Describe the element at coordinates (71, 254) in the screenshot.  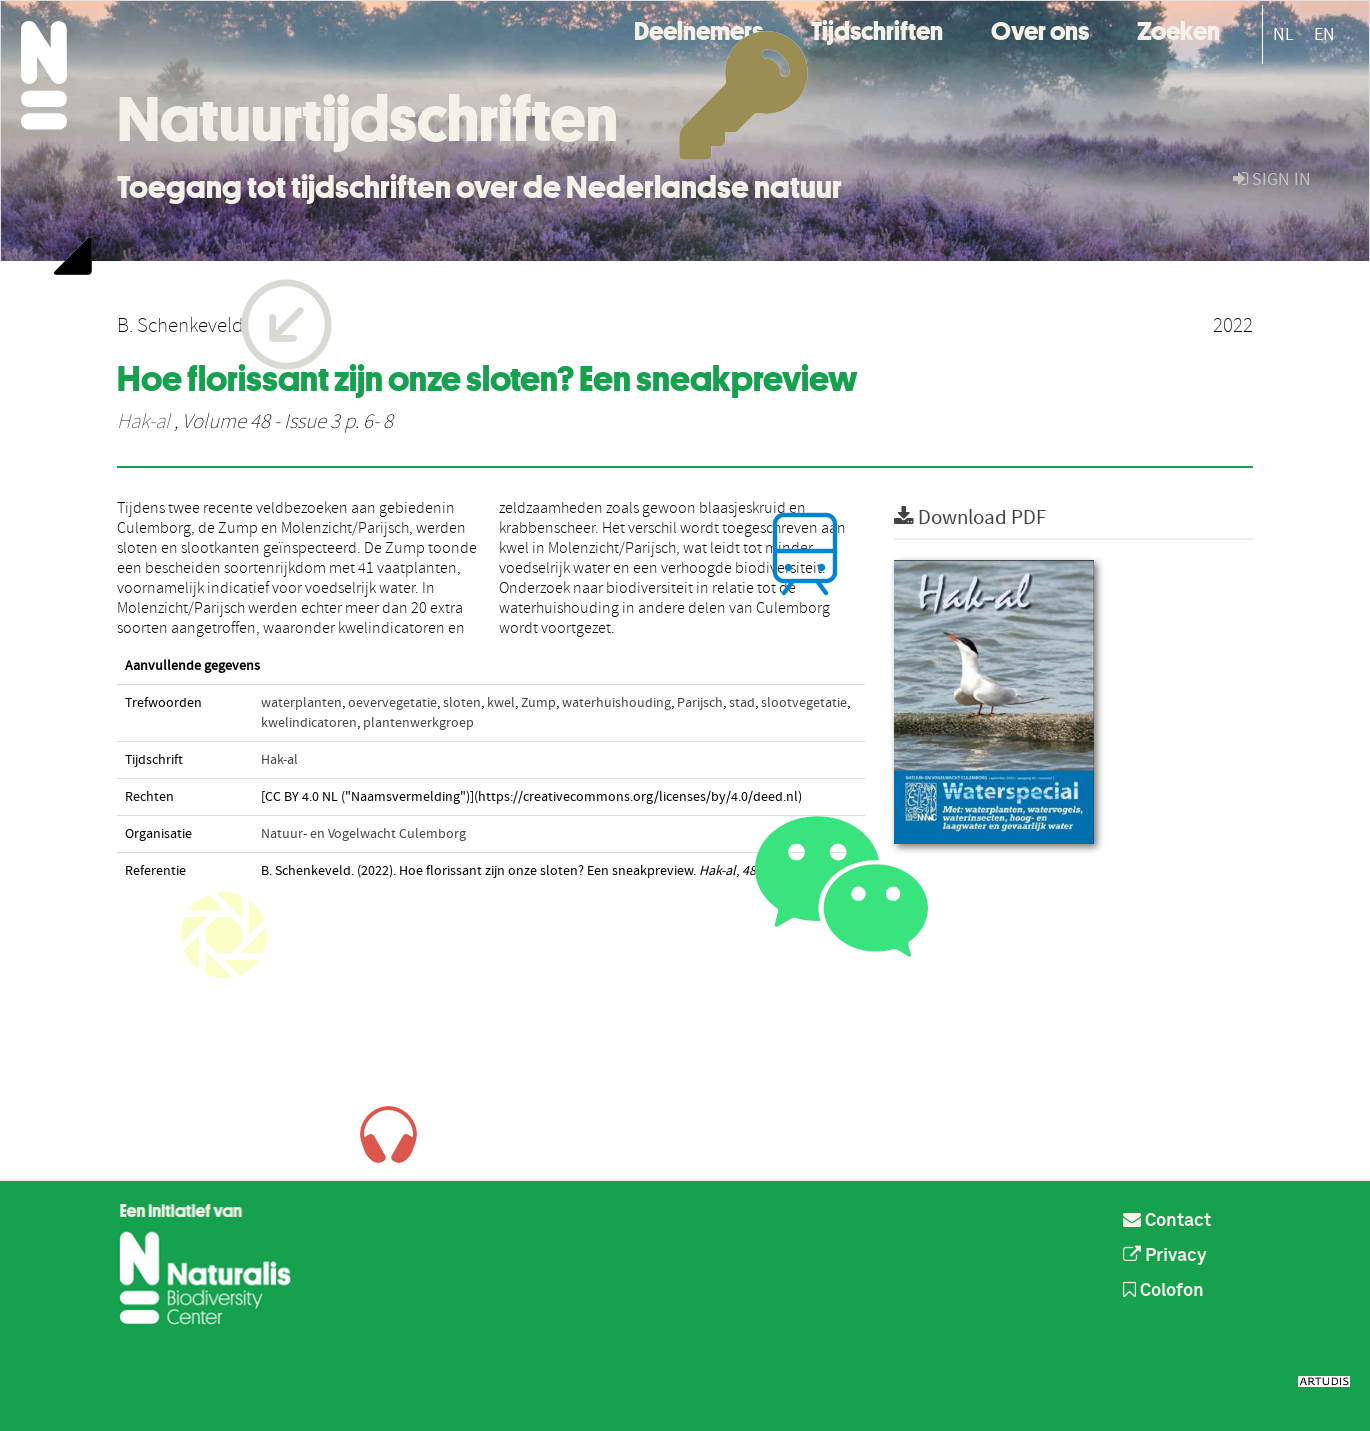
I see `indicates full cellular signal strength` at that location.